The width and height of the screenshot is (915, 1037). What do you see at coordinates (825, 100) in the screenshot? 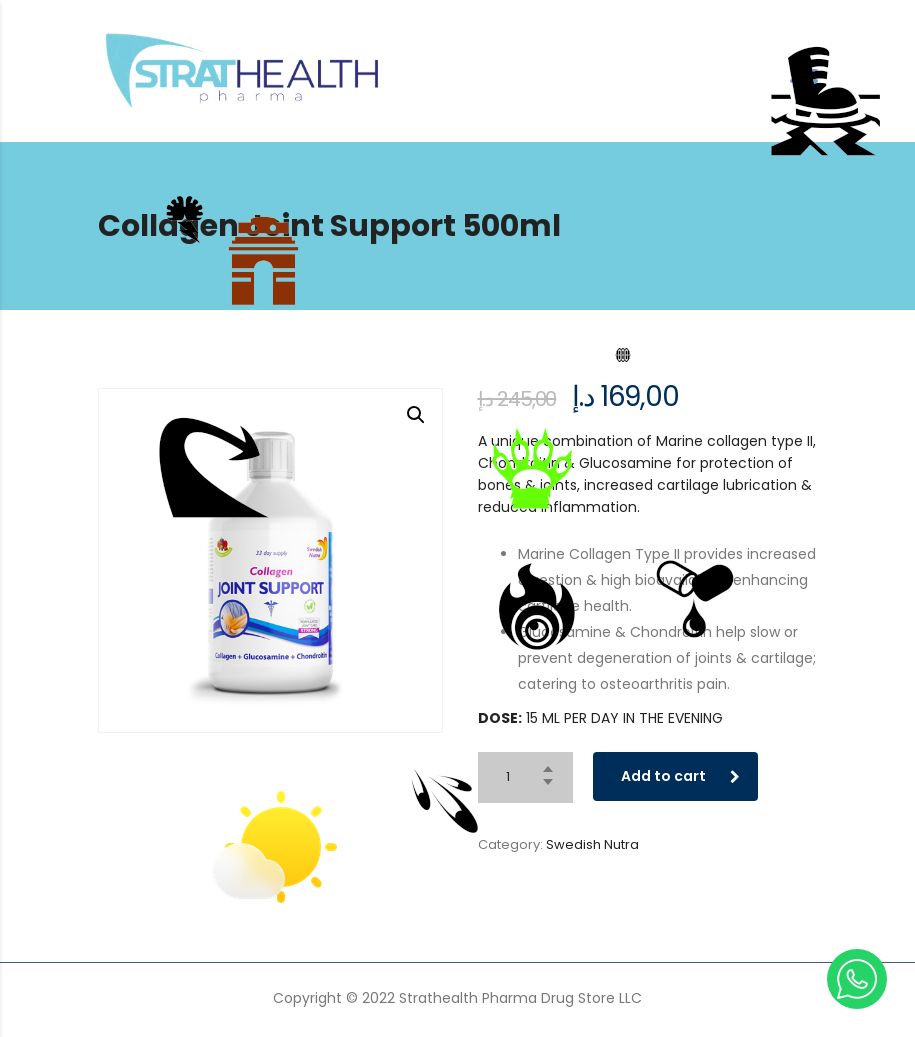
I see `activate ground slam ability` at bounding box center [825, 100].